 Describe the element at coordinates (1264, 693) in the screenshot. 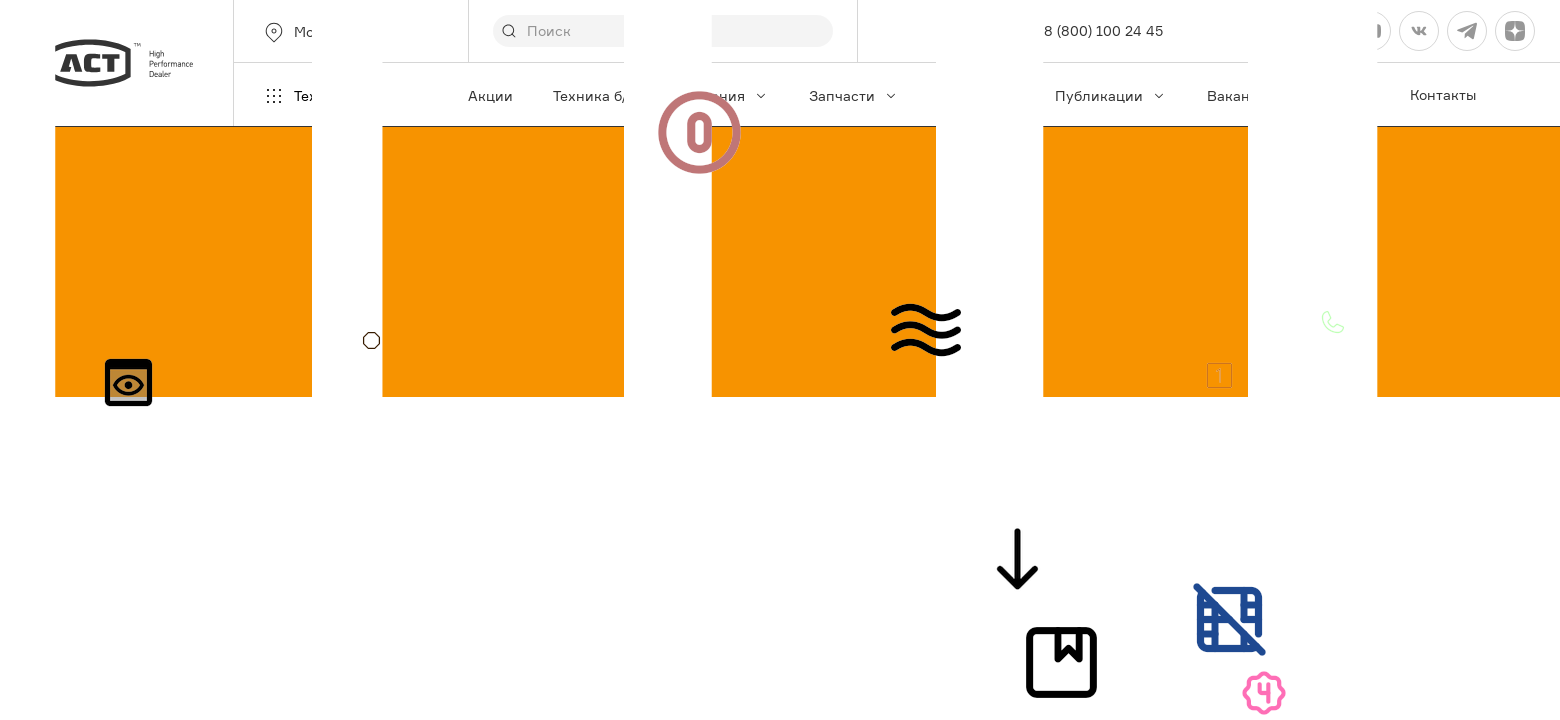

I see `indicates a fourth-place ranking or position` at that location.